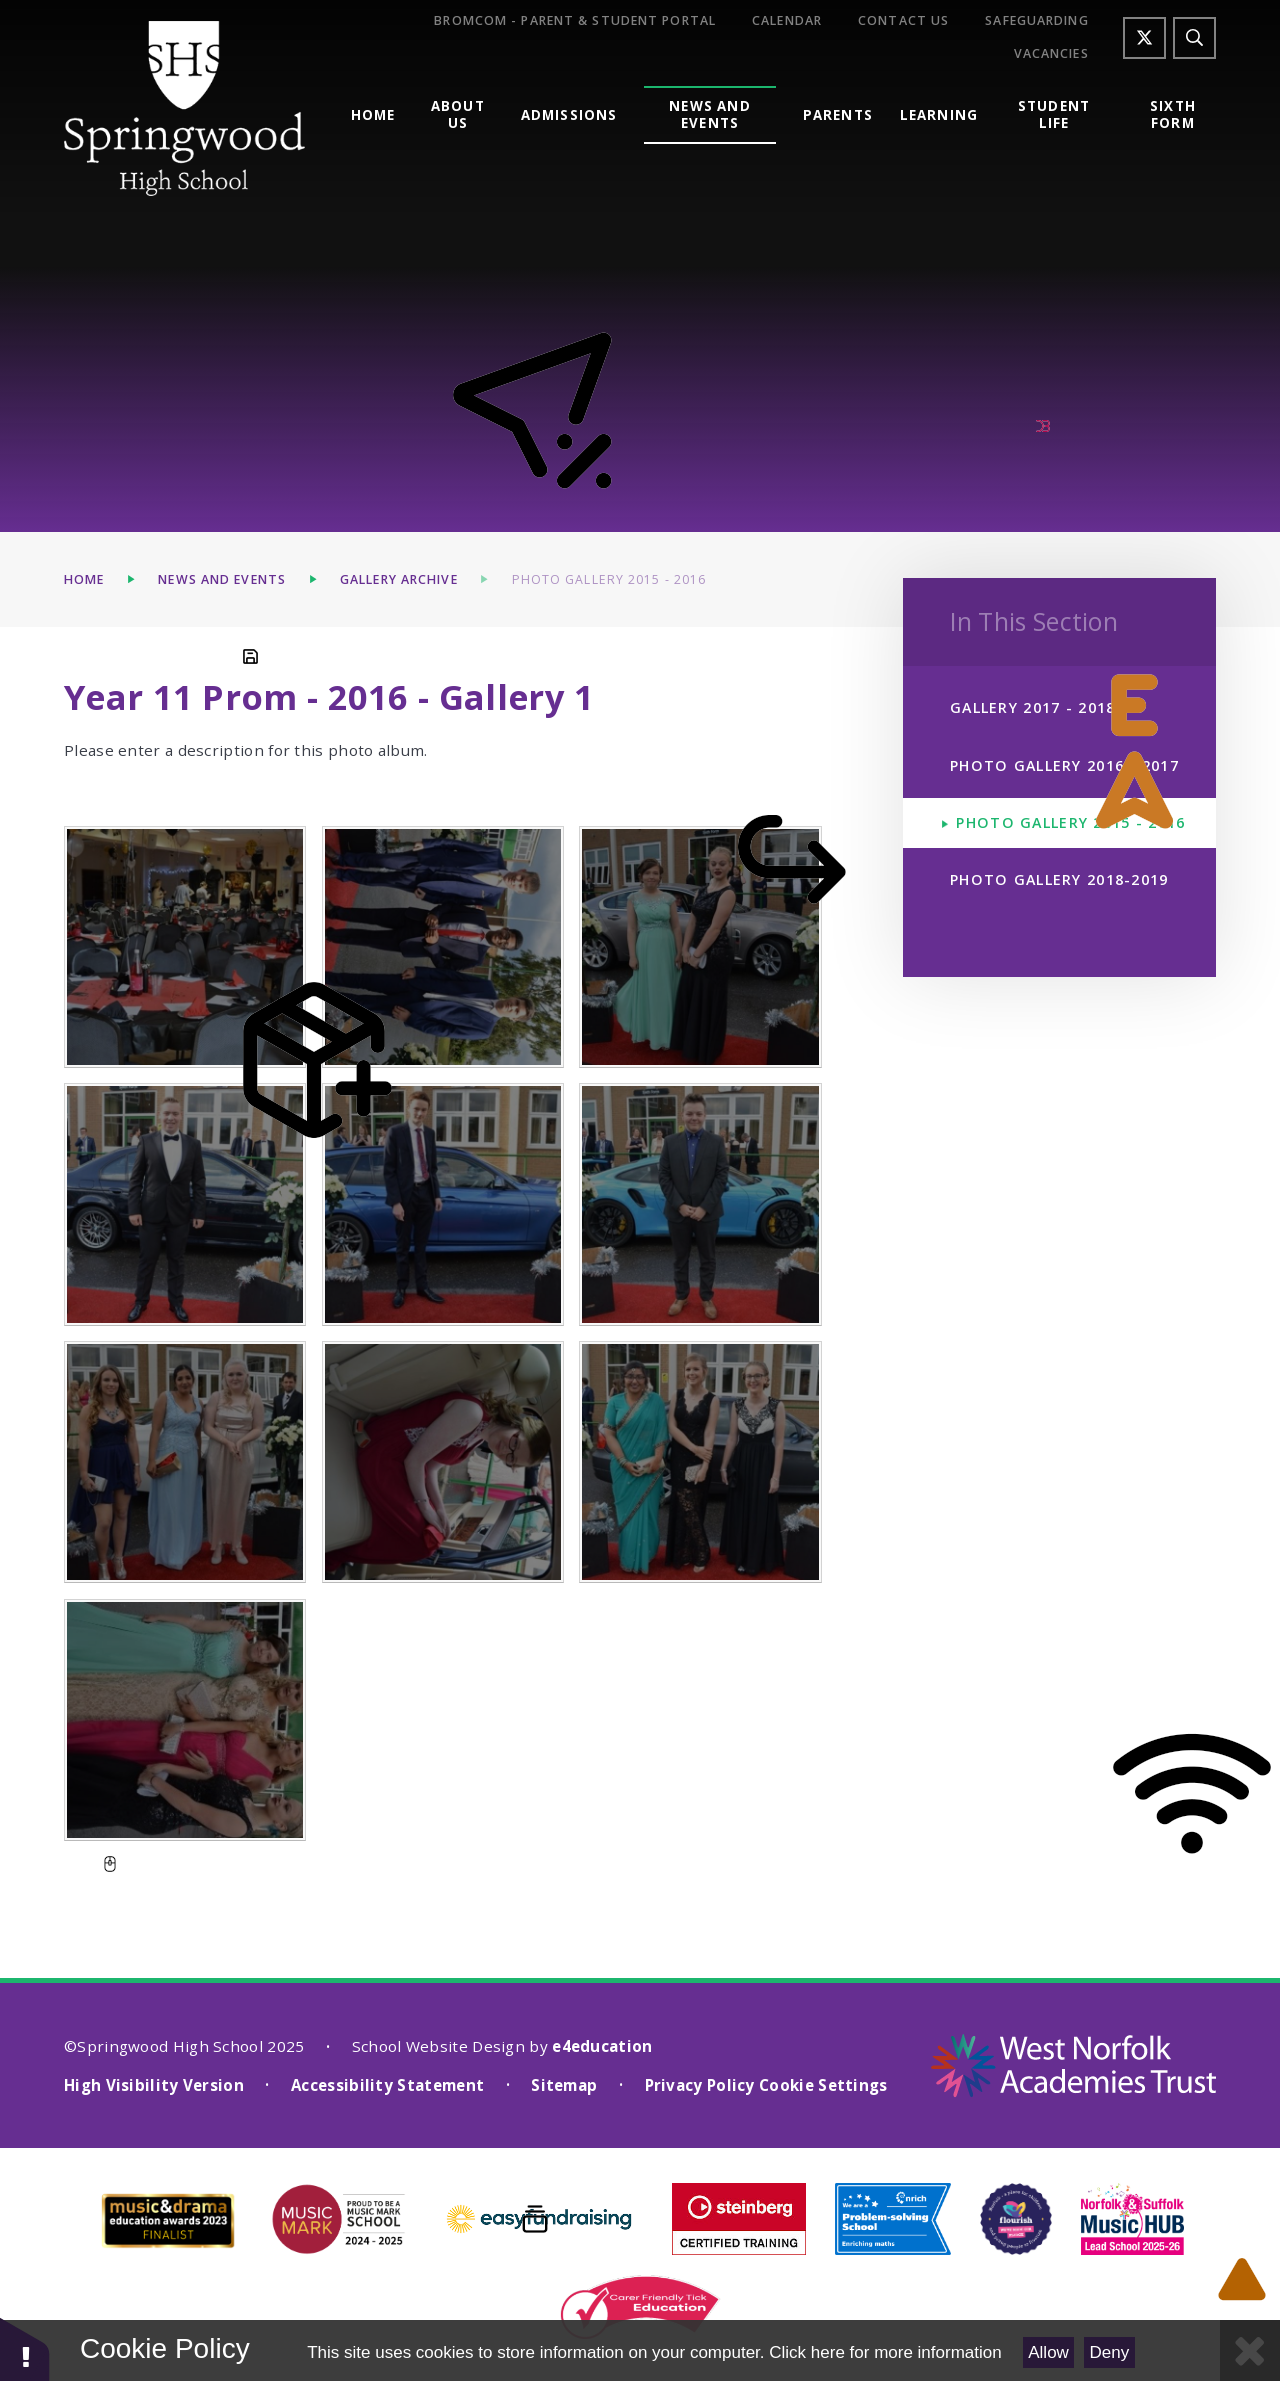  What do you see at coordinates (1242, 2280) in the screenshot?
I see `indicates a warning or alert status` at bounding box center [1242, 2280].